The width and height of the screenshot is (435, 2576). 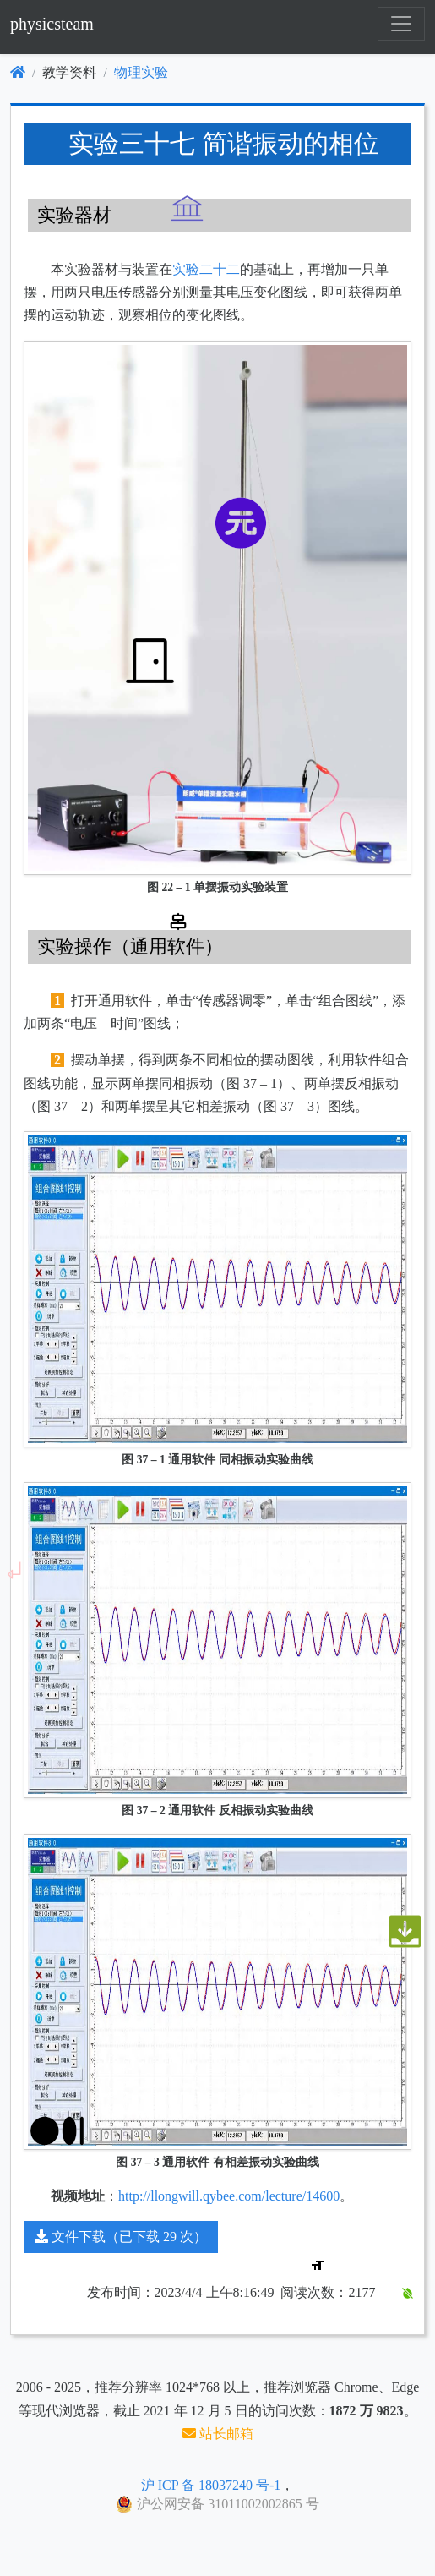 I want to click on open the Medium app, so click(x=57, y=2130).